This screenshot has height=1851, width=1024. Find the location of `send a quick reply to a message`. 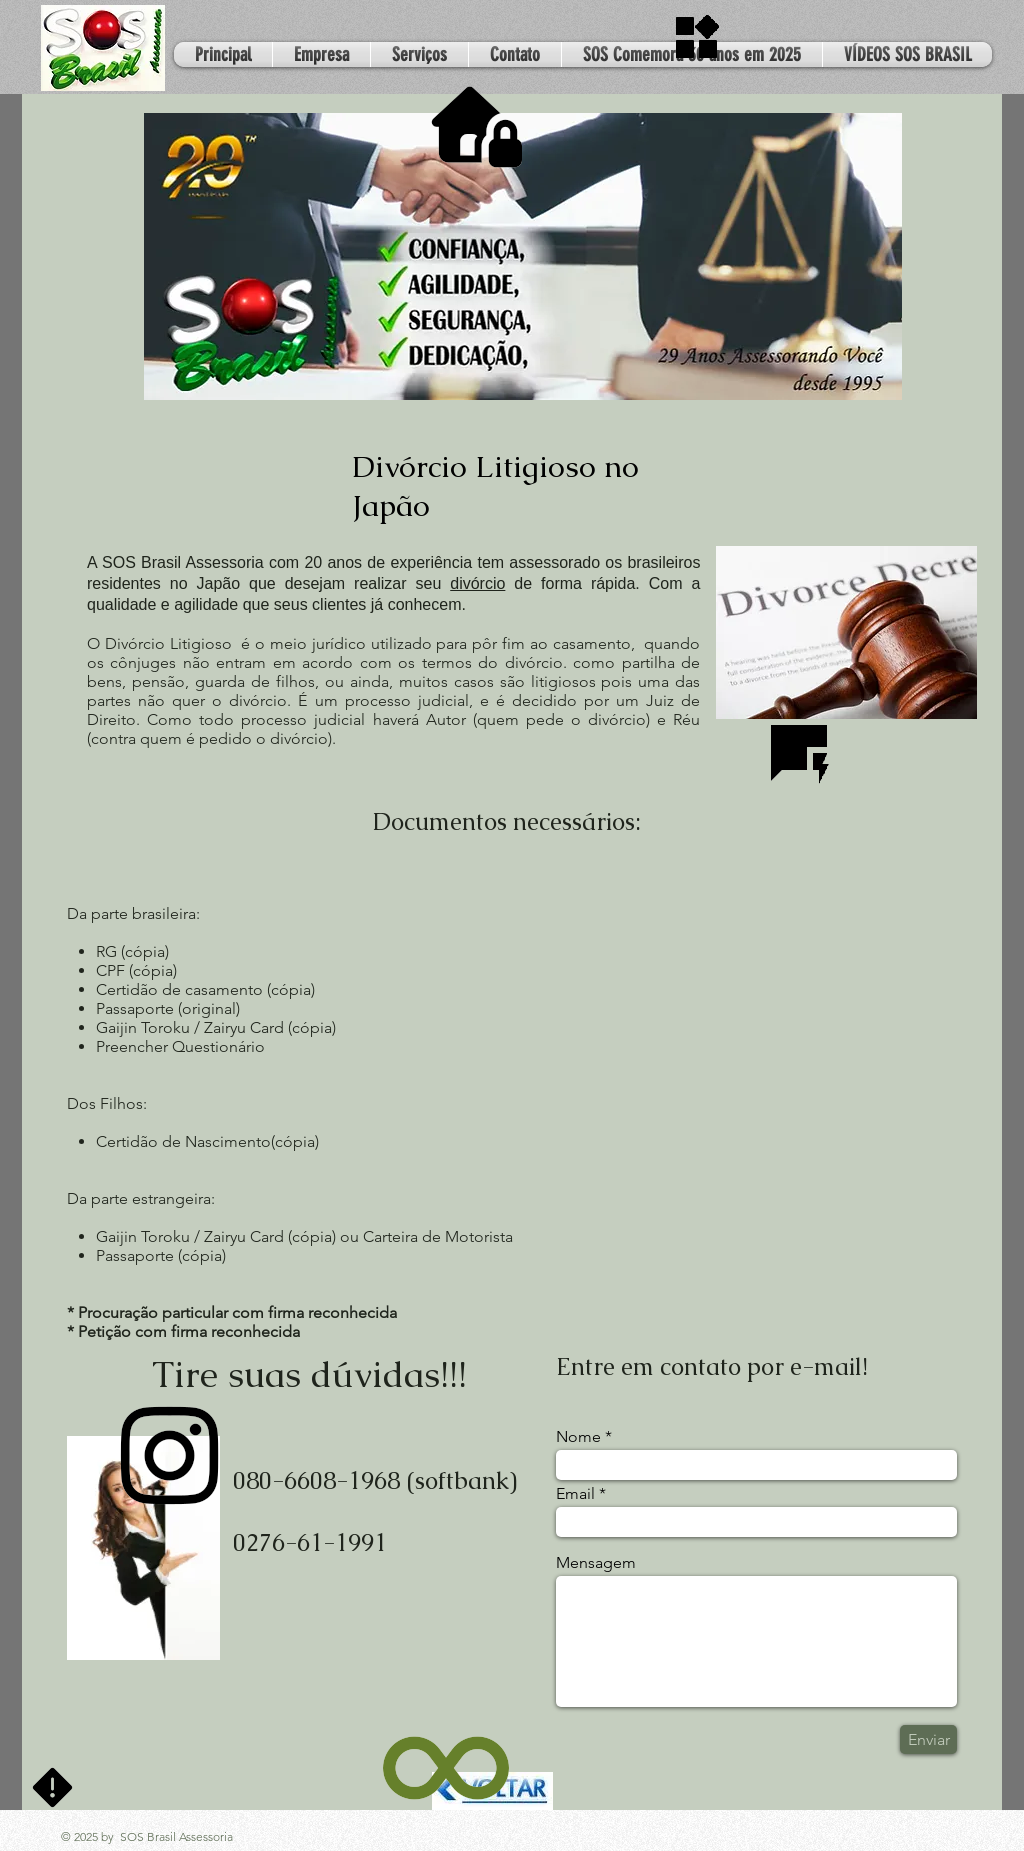

send a quick reply to a message is located at coordinates (799, 753).